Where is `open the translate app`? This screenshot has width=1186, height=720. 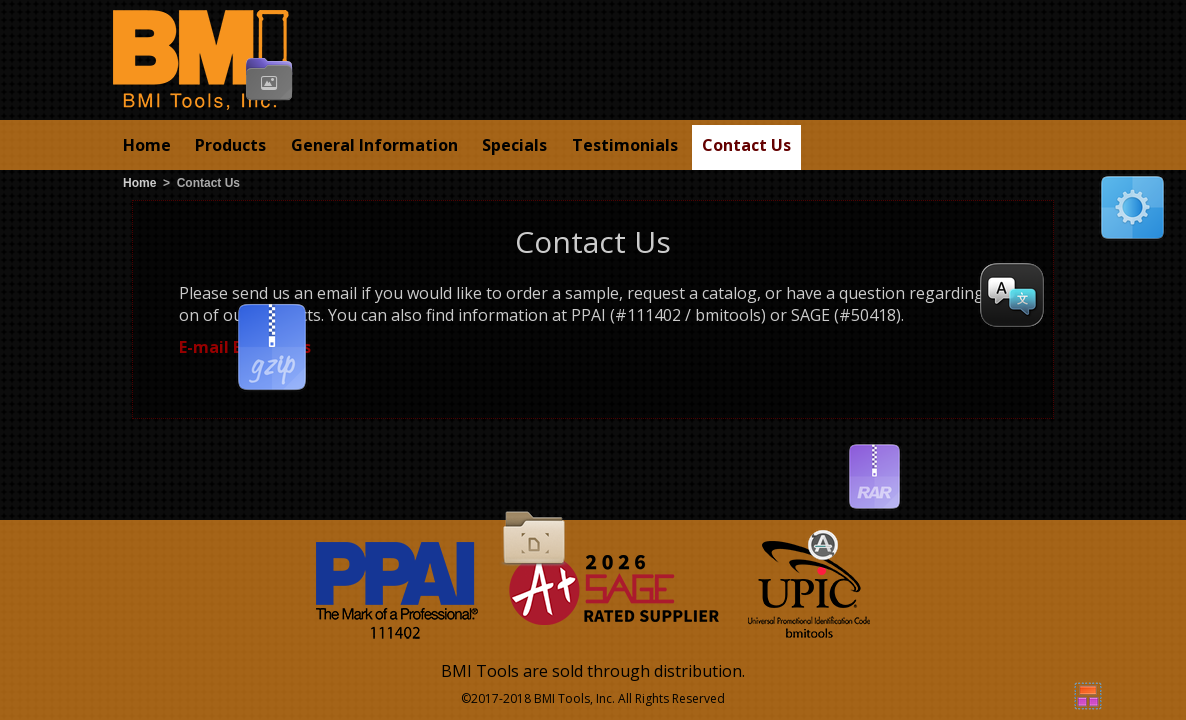 open the translate app is located at coordinates (1012, 295).